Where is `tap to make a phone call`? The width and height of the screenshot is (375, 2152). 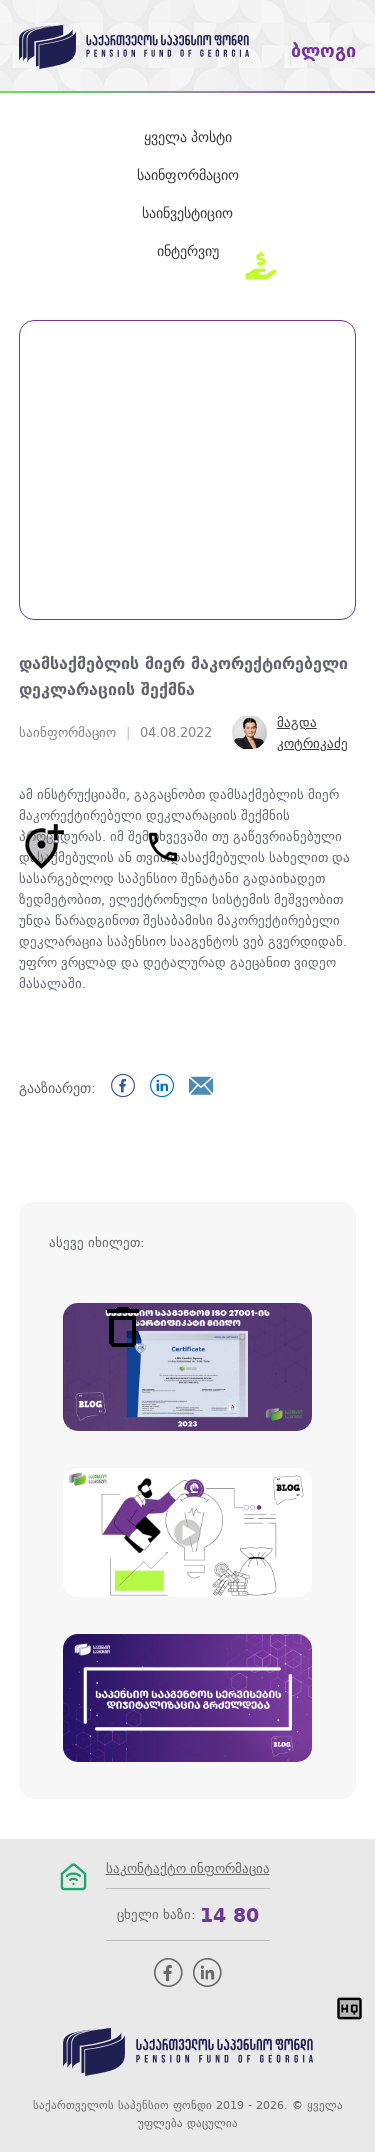 tap to make a phone call is located at coordinates (163, 847).